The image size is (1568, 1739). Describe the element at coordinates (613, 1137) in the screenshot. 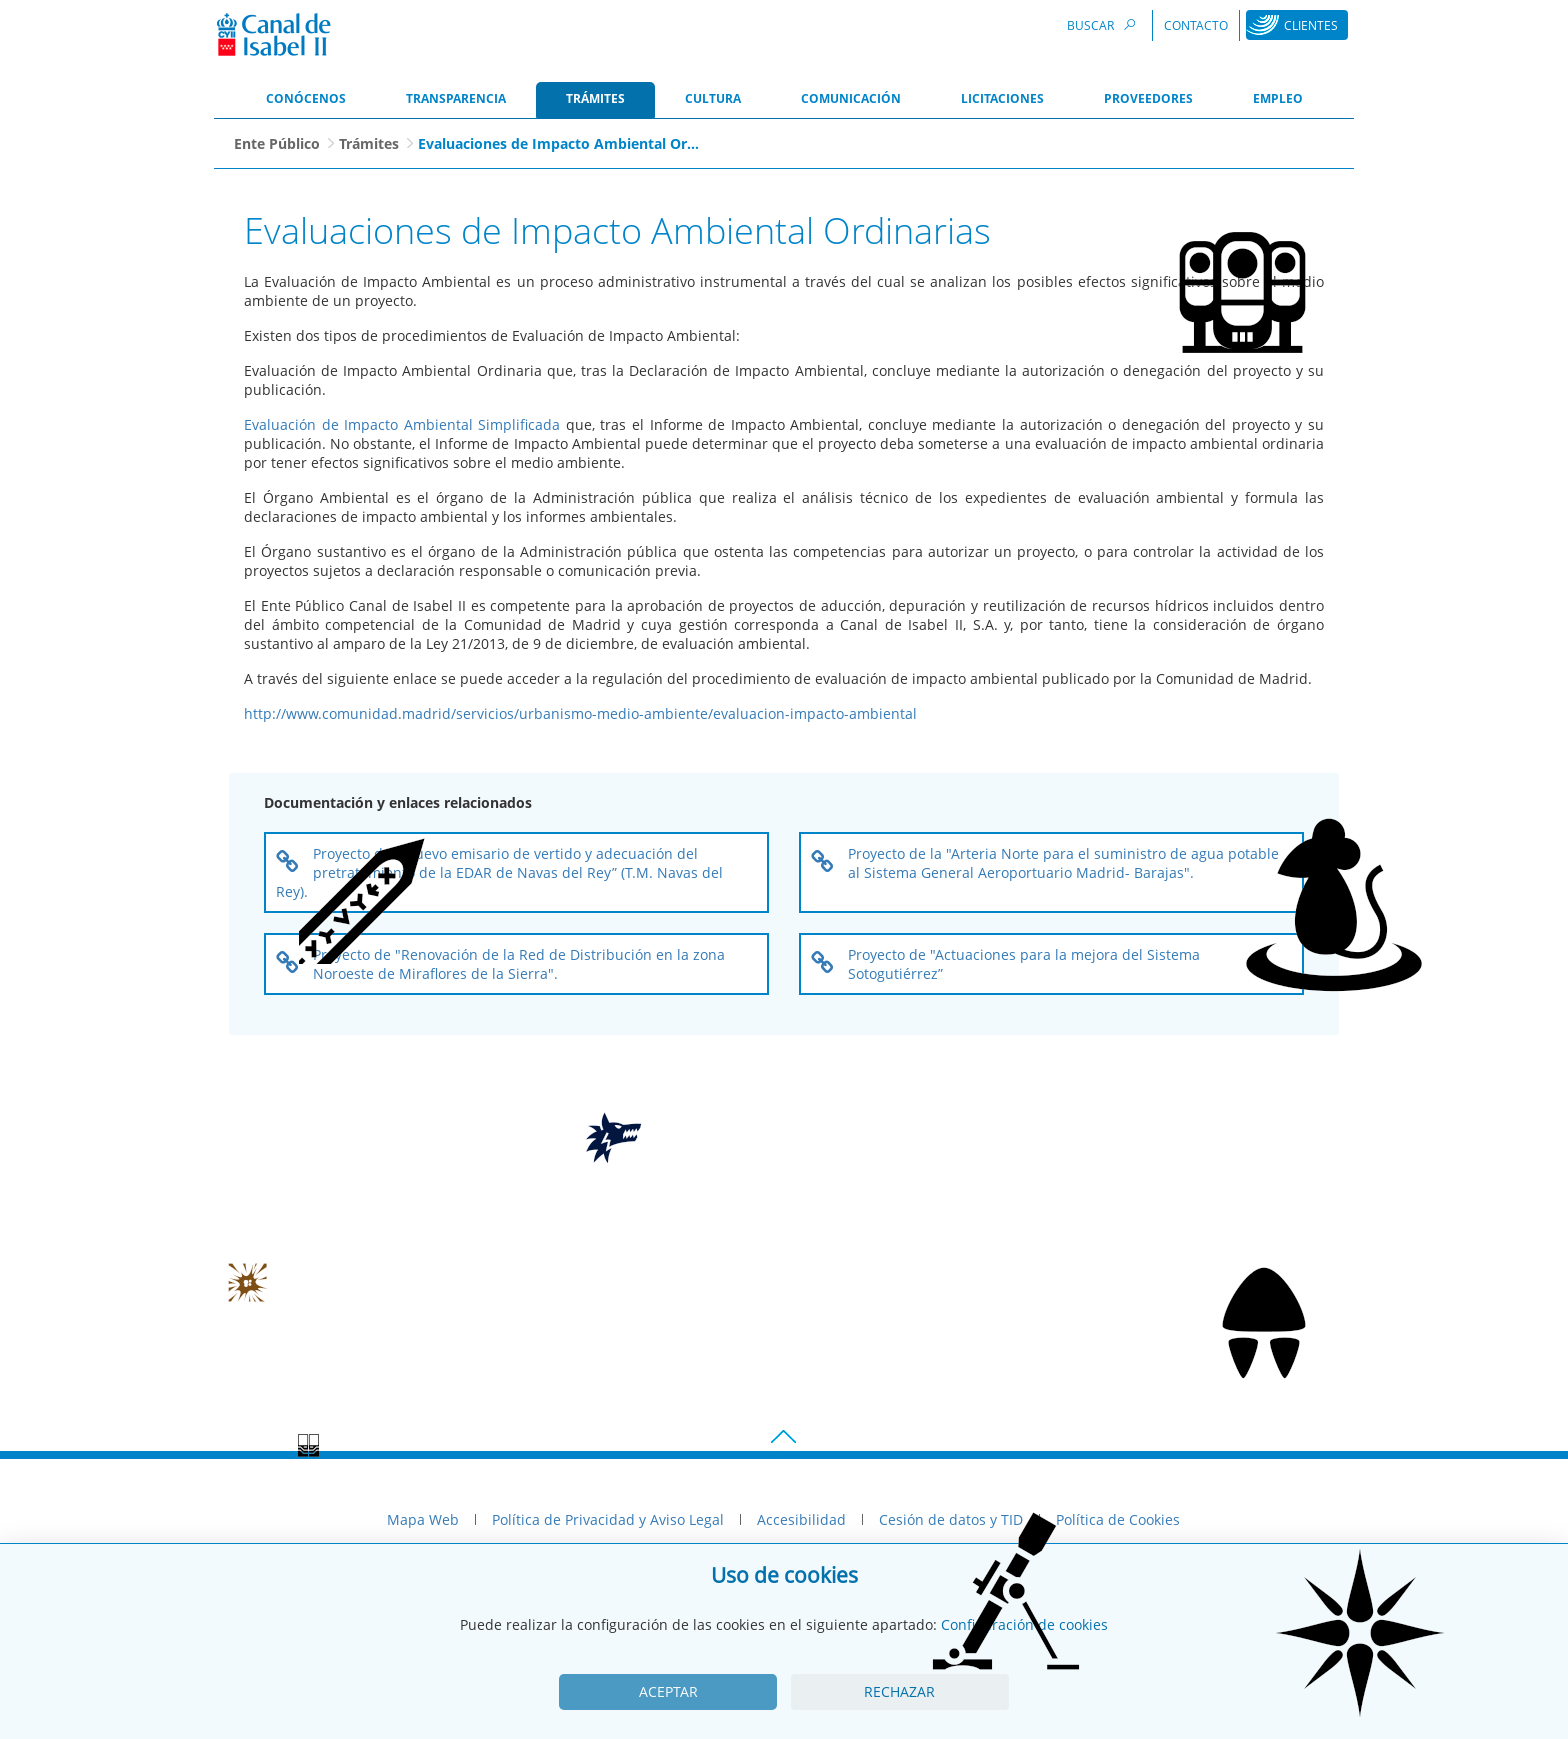

I see `select wolf character or team` at that location.